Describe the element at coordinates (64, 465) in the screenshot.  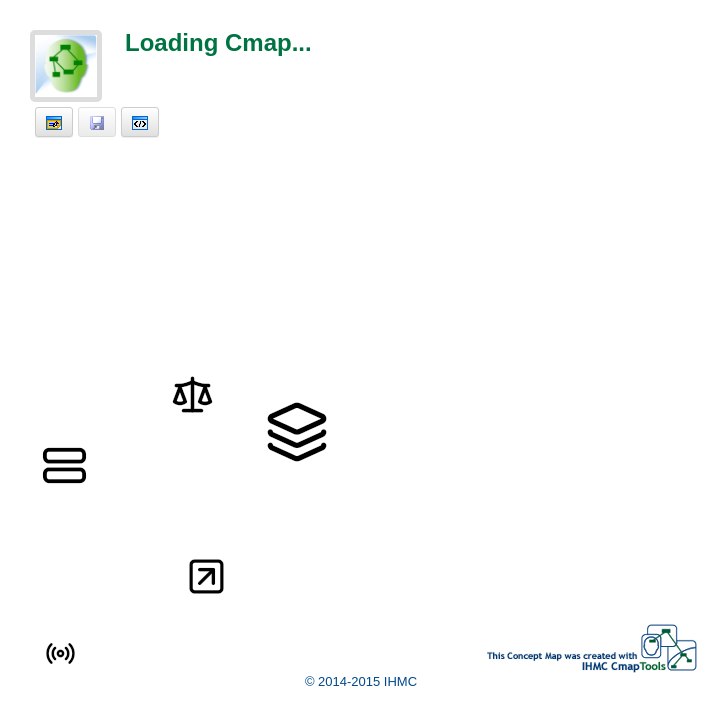
I see `stretch or expand content horizontally` at that location.